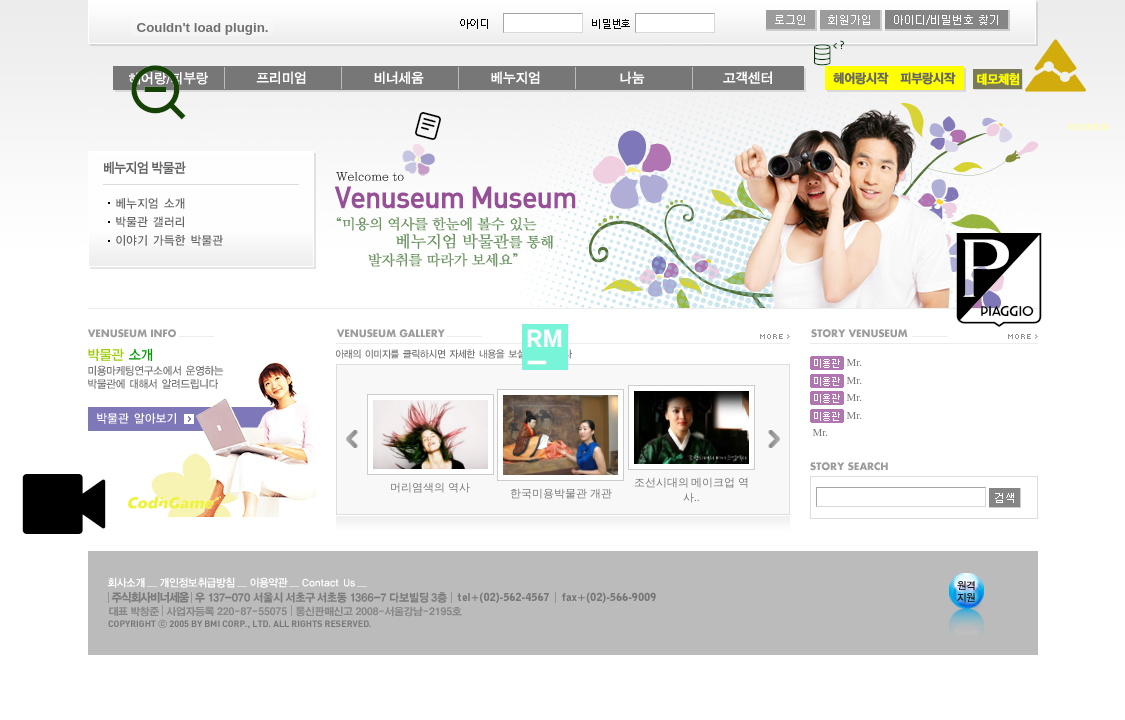 The height and width of the screenshot is (720, 1125). I want to click on visit Fujifilm's official website or support, so click(1088, 127).